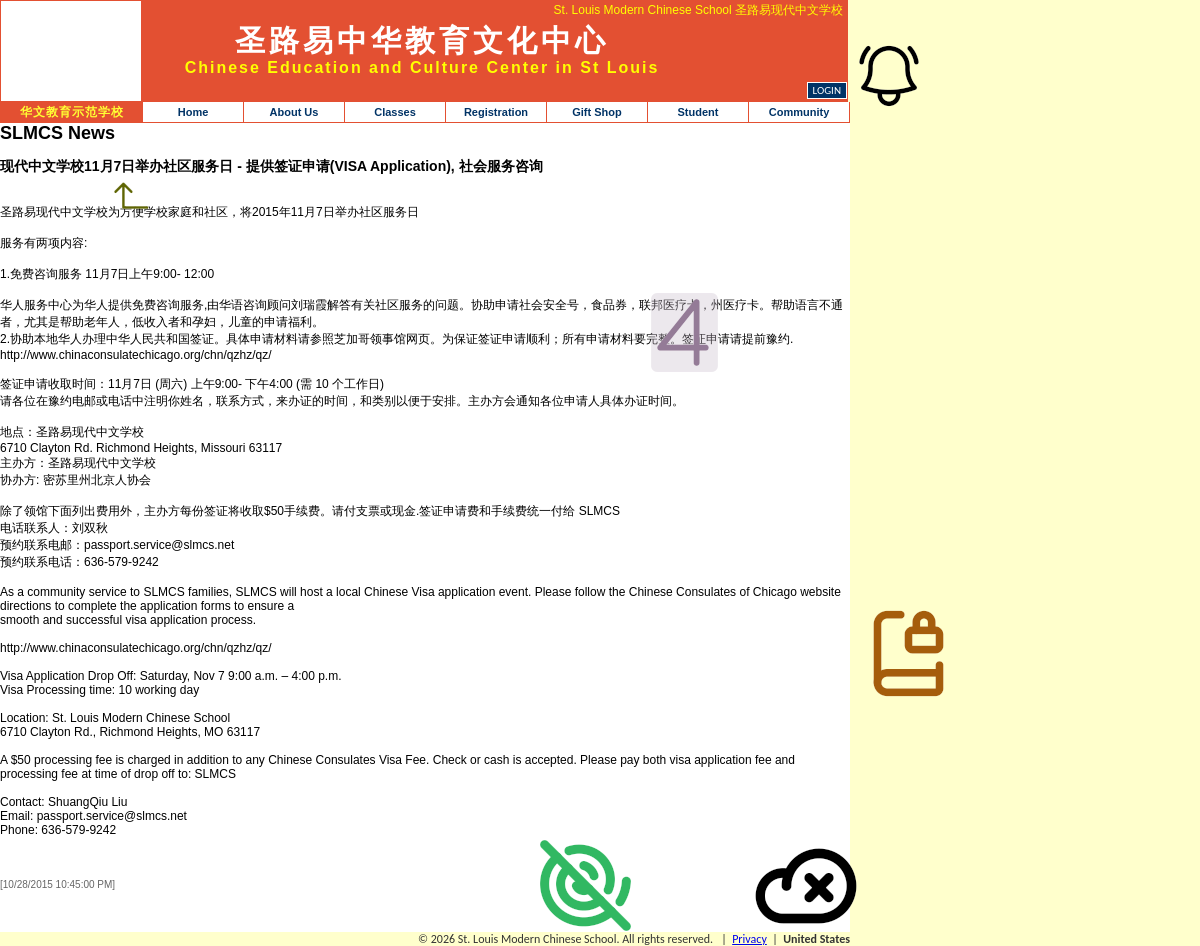  What do you see at coordinates (889, 76) in the screenshot?
I see `indicates new notifications or alerts` at bounding box center [889, 76].